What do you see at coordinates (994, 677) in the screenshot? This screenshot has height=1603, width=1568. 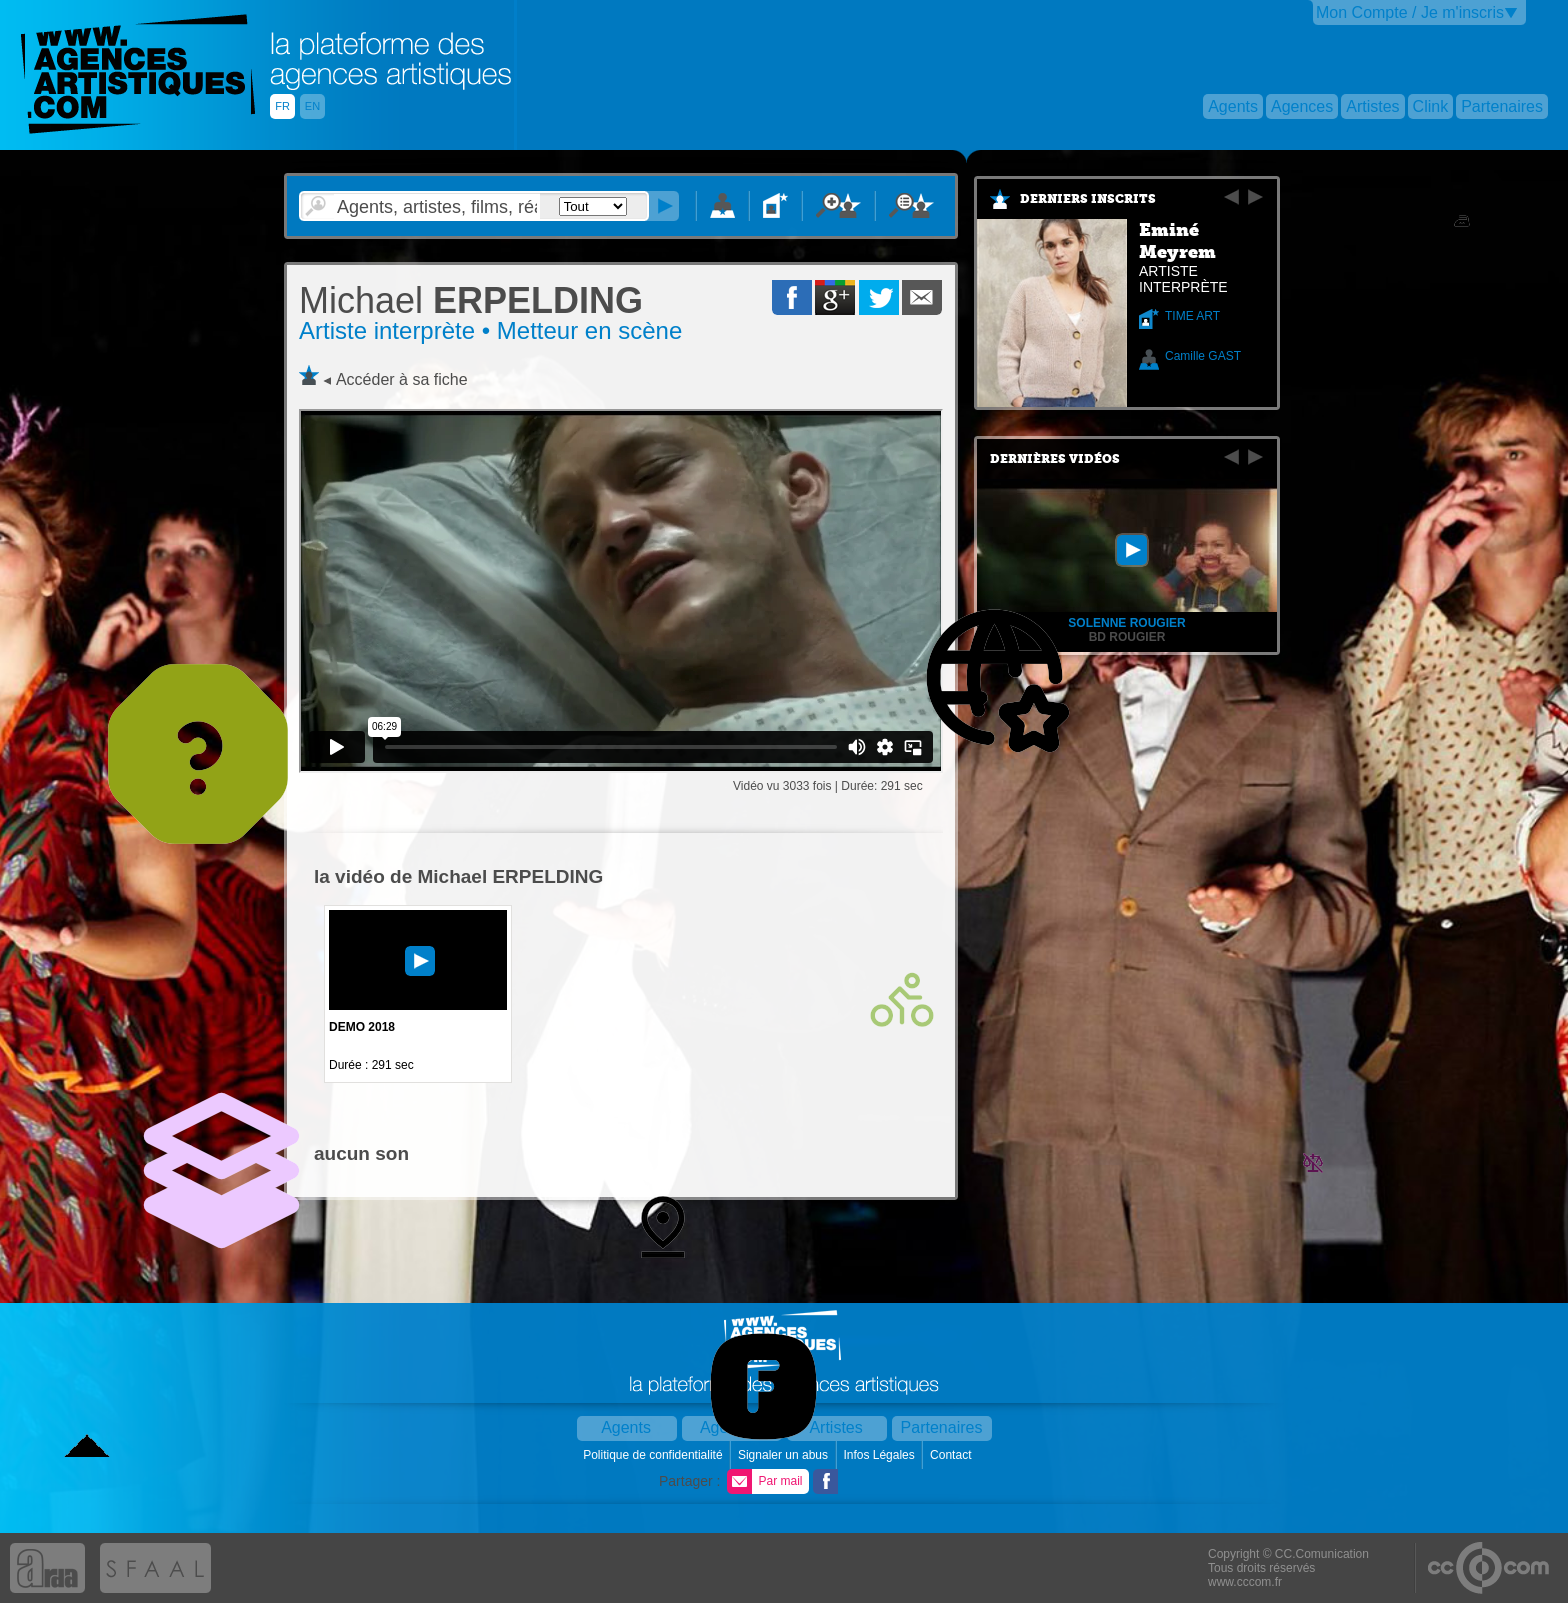 I see `add a website to favorites` at bounding box center [994, 677].